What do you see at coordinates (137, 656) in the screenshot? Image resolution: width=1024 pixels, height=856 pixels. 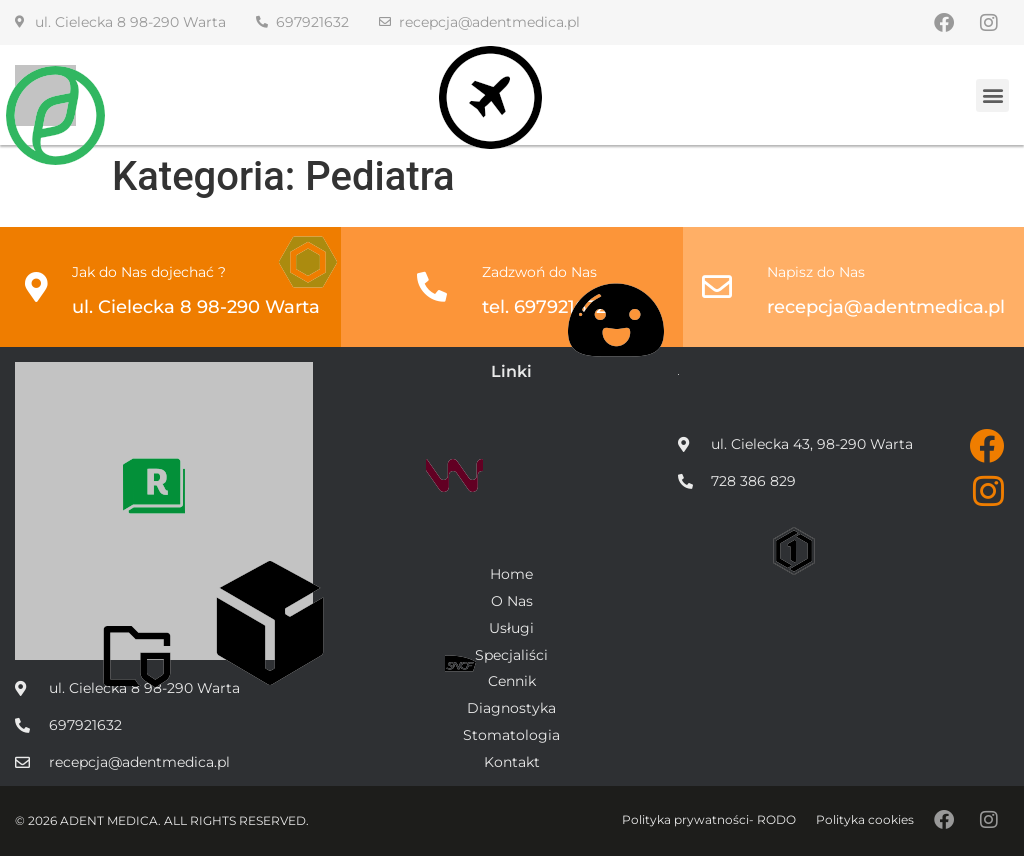 I see `access protected or secure files` at bounding box center [137, 656].